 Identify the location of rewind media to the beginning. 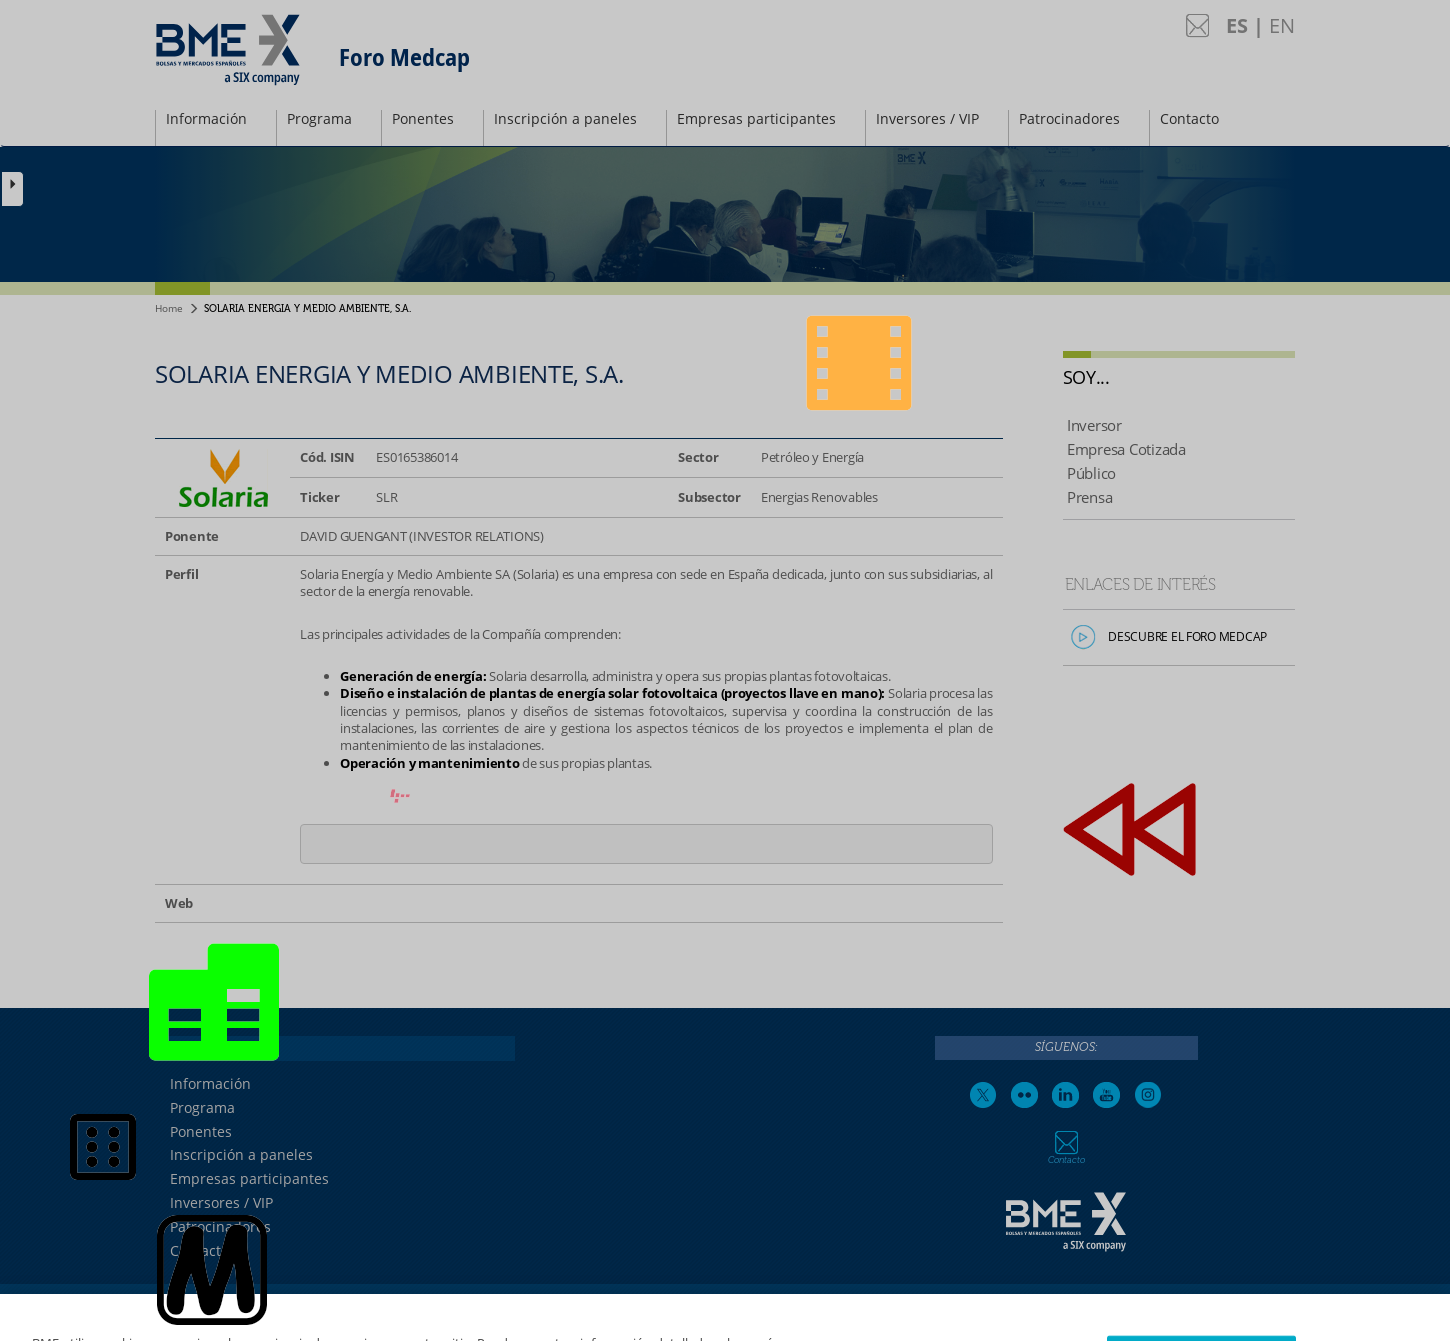
(1134, 829).